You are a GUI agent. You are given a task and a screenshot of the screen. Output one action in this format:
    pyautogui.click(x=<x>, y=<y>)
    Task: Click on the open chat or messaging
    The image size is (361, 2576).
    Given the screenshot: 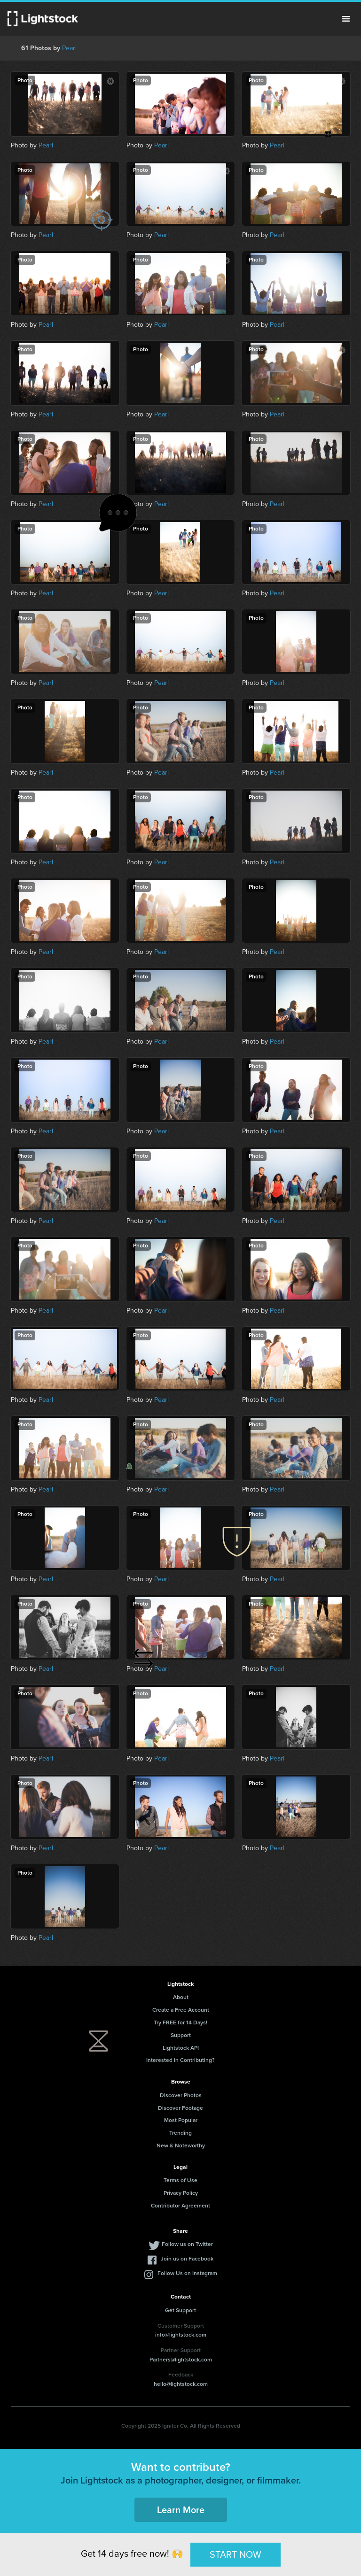 What is the action you would take?
    pyautogui.click(x=118, y=513)
    